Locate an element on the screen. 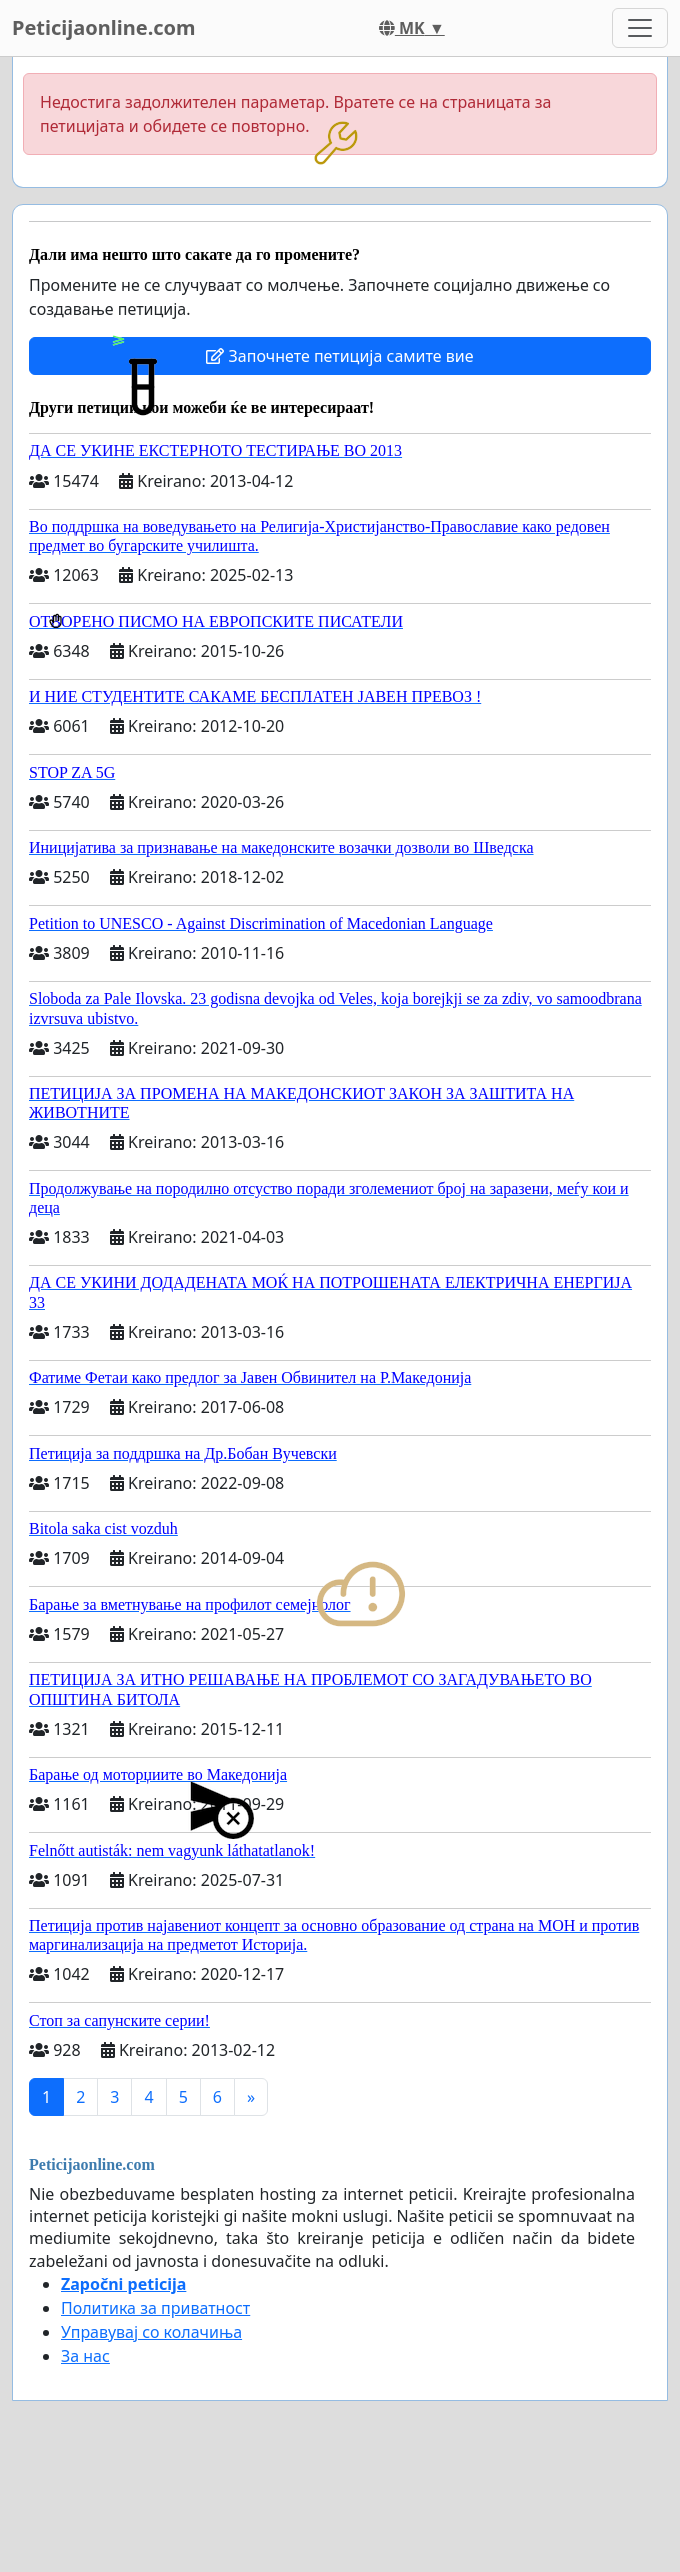 The width and height of the screenshot is (680, 2572). access lab or test results is located at coordinates (143, 387).